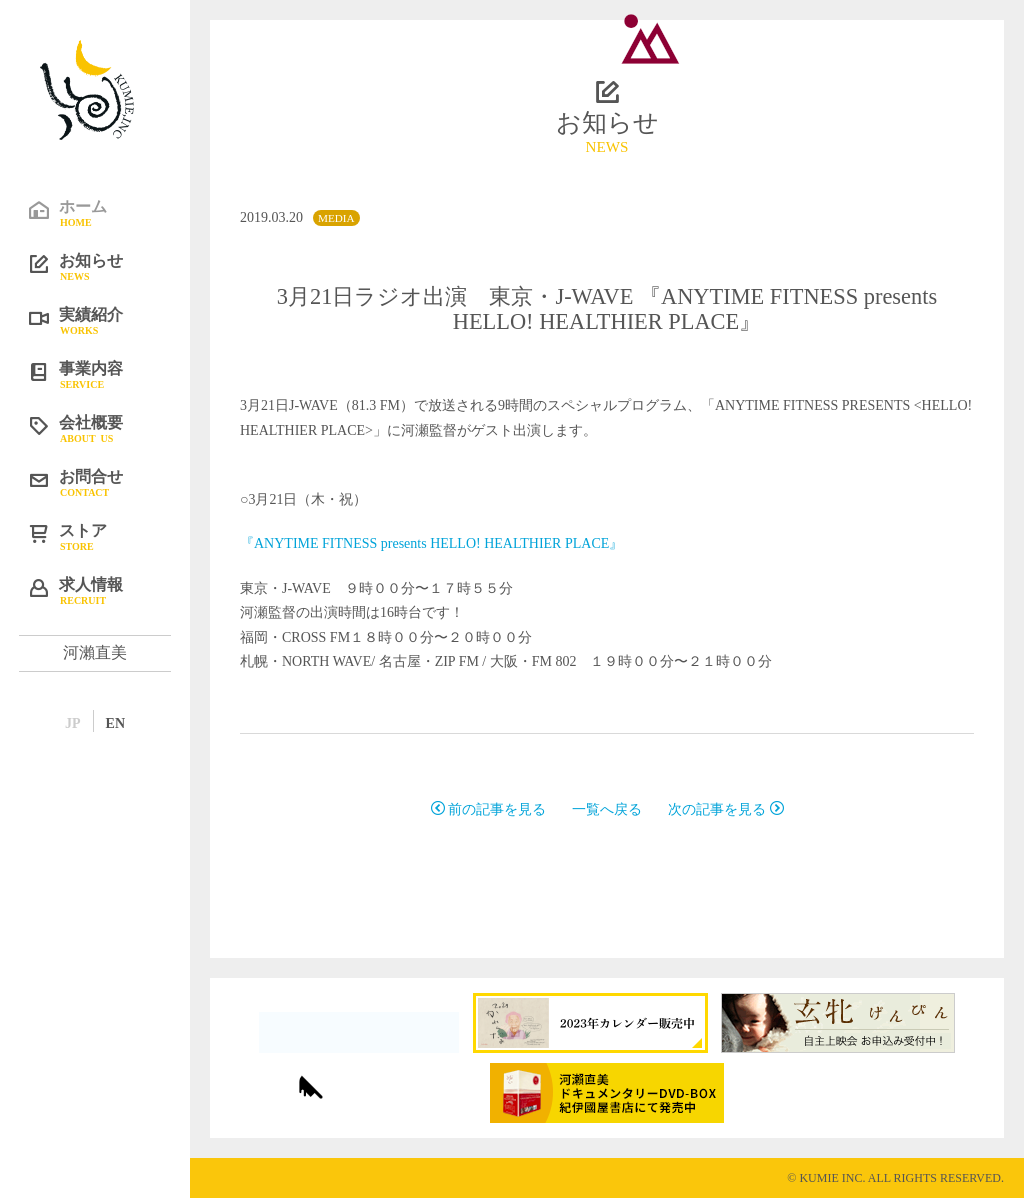 The height and width of the screenshot is (1198, 1024). Describe the element at coordinates (310, 1087) in the screenshot. I see `indicates mature or violent content warning` at that location.